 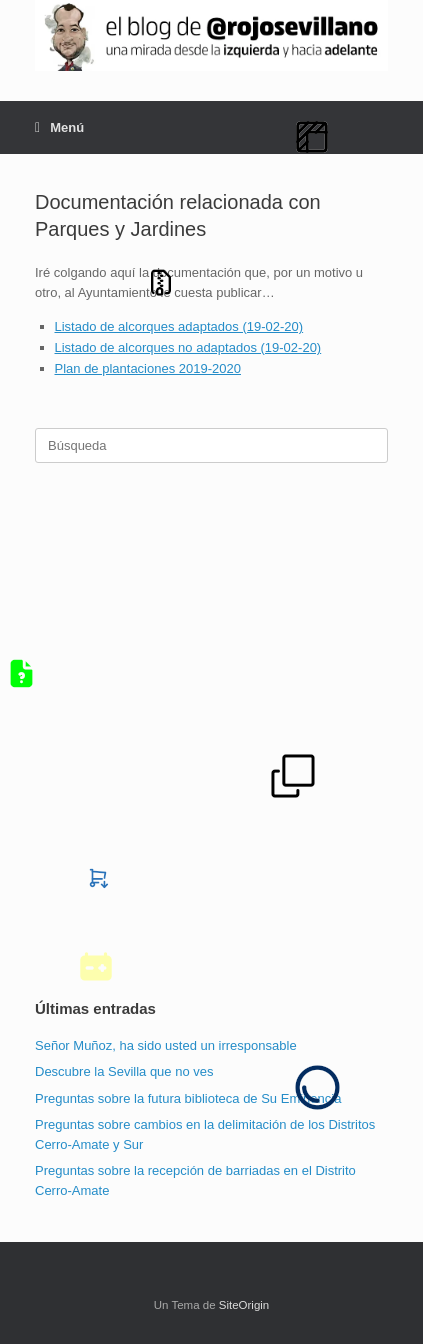 I want to click on copy to clipboard, so click(x=293, y=776).